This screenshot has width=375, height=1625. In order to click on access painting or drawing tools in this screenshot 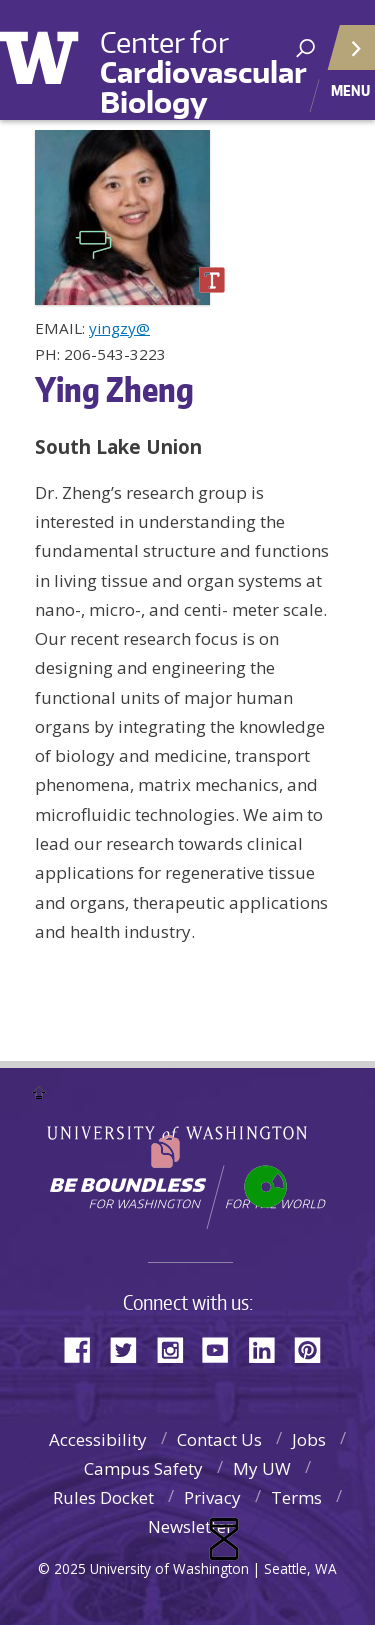, I will do `click(93, 242)`.